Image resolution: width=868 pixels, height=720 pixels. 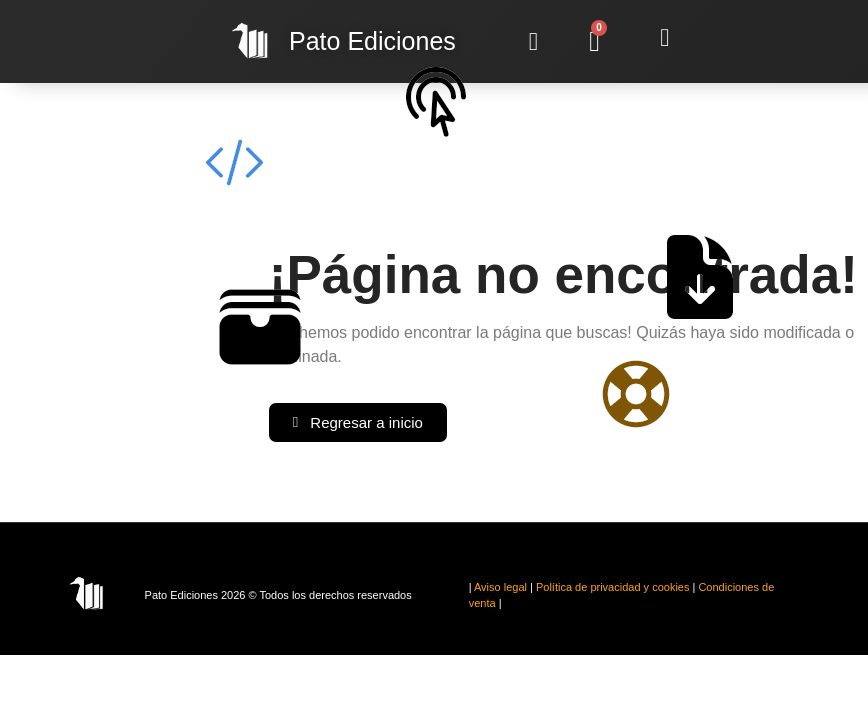 I want to click on tap or click interaction detected, so click(x=436, y=102).